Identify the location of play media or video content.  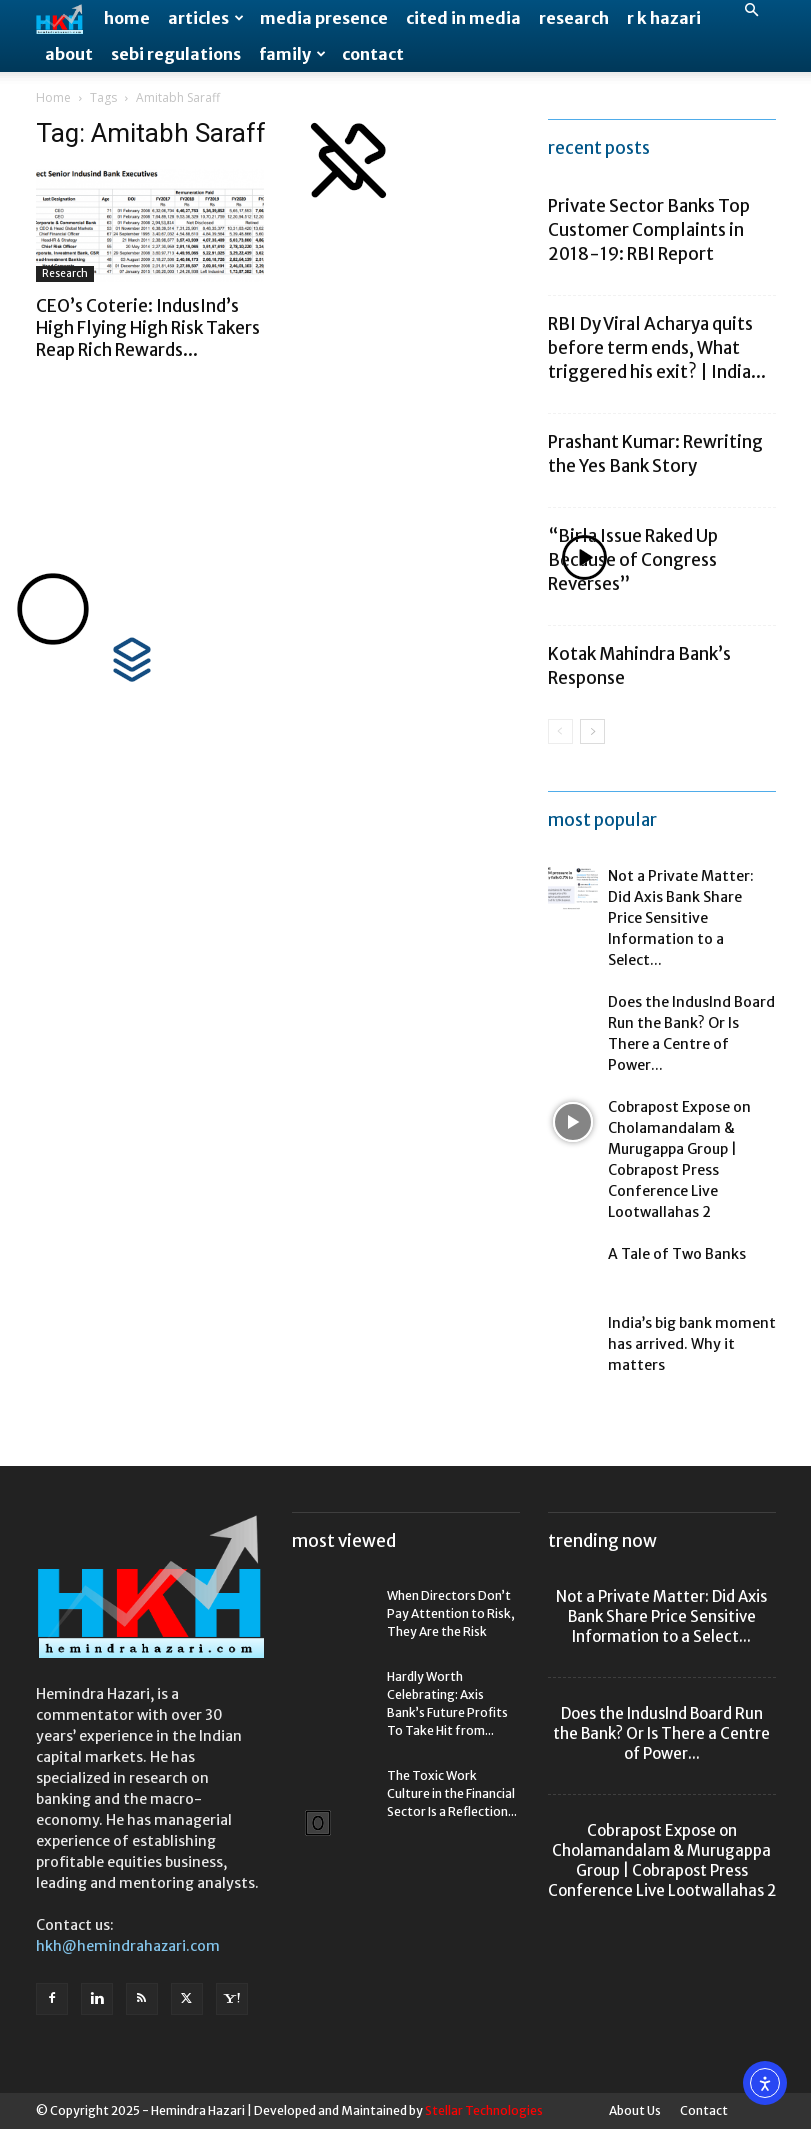
(584, 557).